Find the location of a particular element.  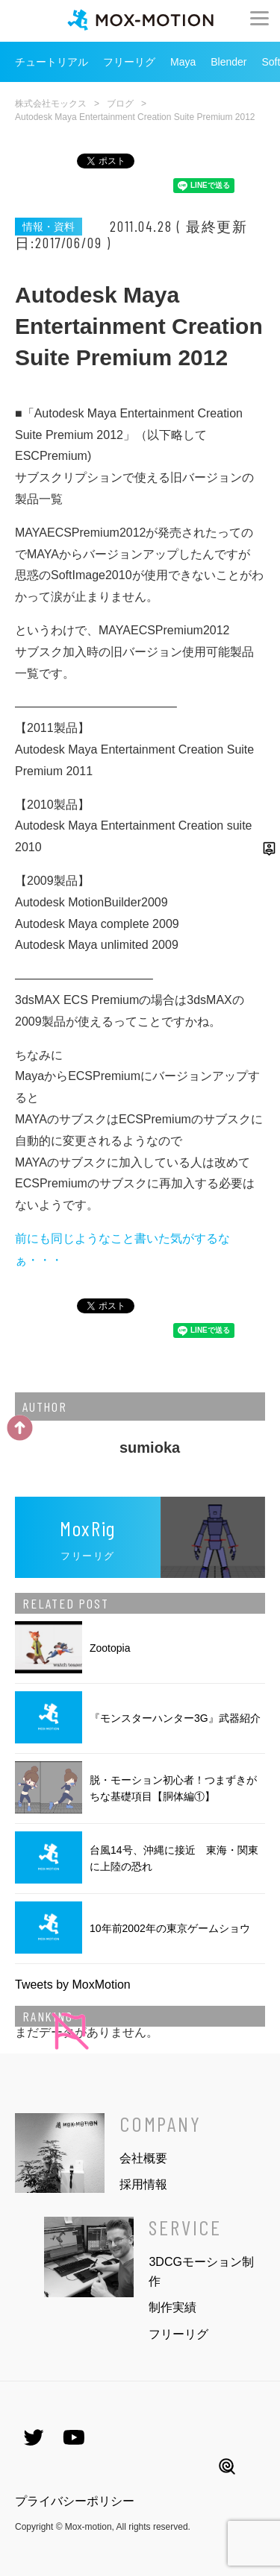

scroll to top of page is located at coordinates (19, 1427).